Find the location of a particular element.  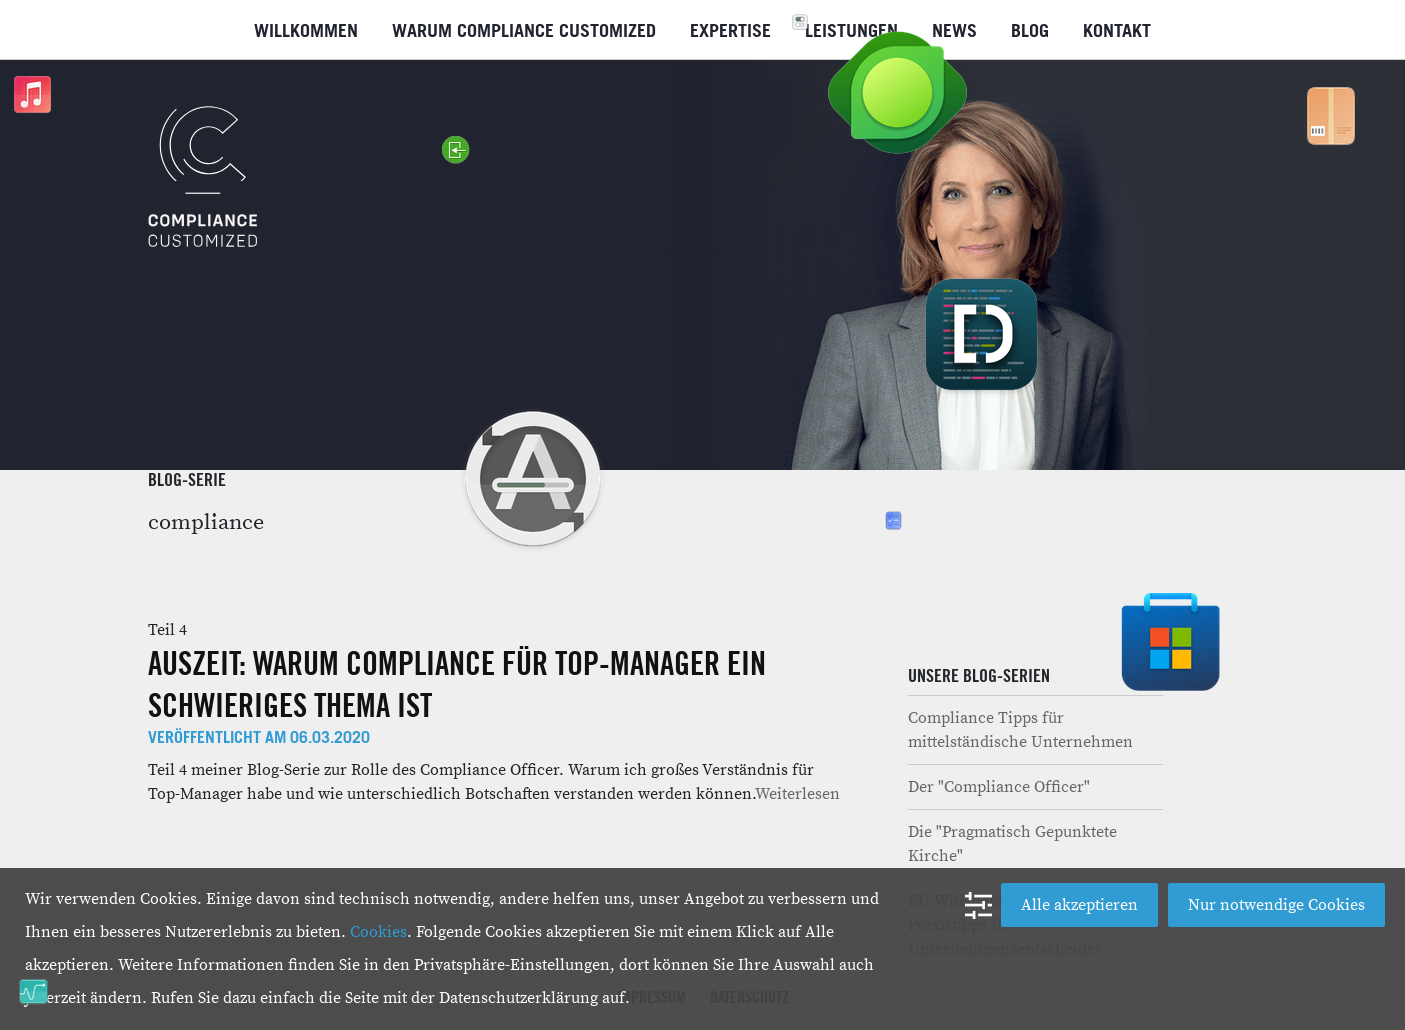

check for available software updates is located at coordinates (533, 479).